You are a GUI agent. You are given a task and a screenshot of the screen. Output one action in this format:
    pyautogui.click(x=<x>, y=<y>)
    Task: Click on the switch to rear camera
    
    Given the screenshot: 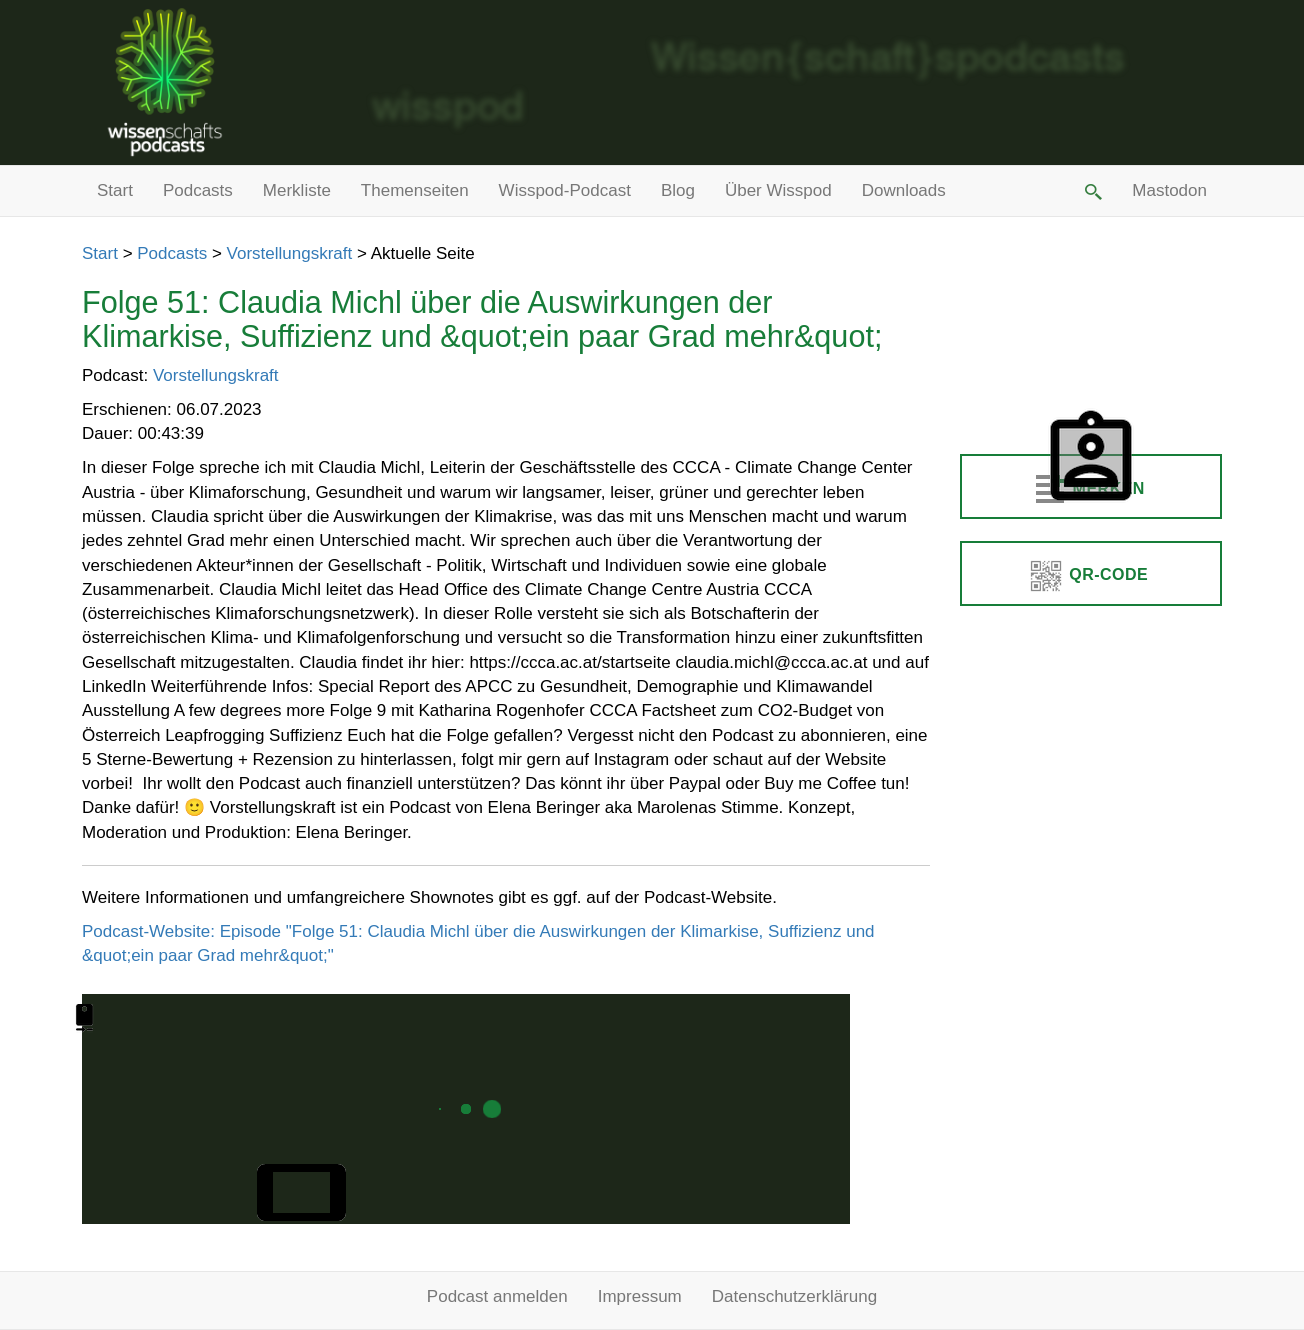 What is the action you would take?
    pyautogui.click(x=84, y=1018)
    